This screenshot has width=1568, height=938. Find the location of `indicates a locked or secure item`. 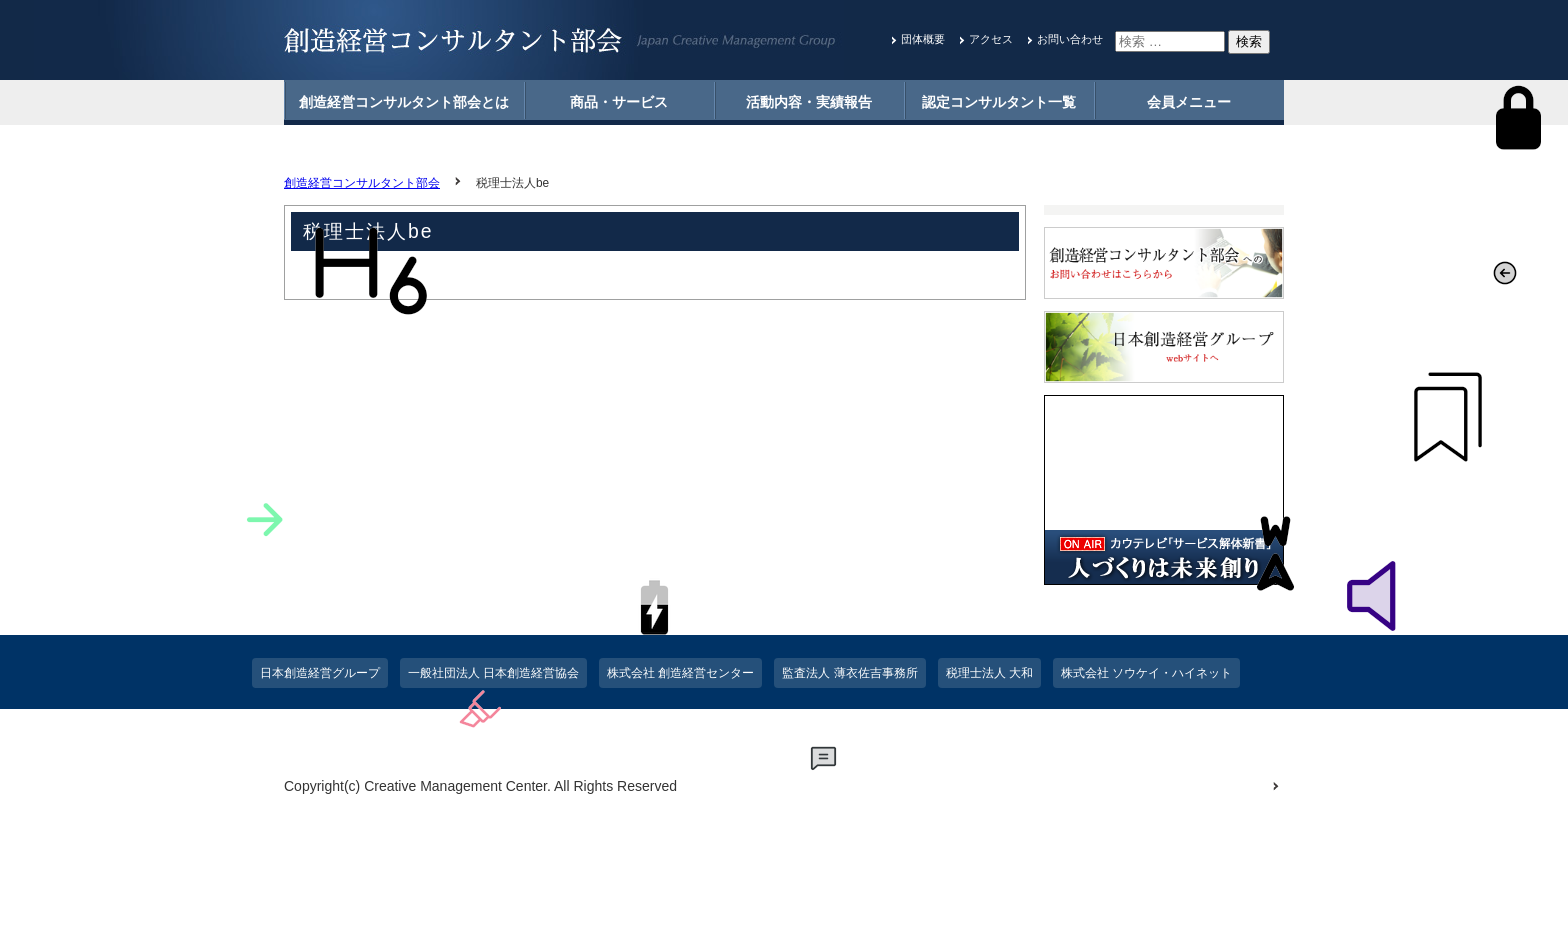

indicates a locked or secure item is located at coordinates (1518, 119).